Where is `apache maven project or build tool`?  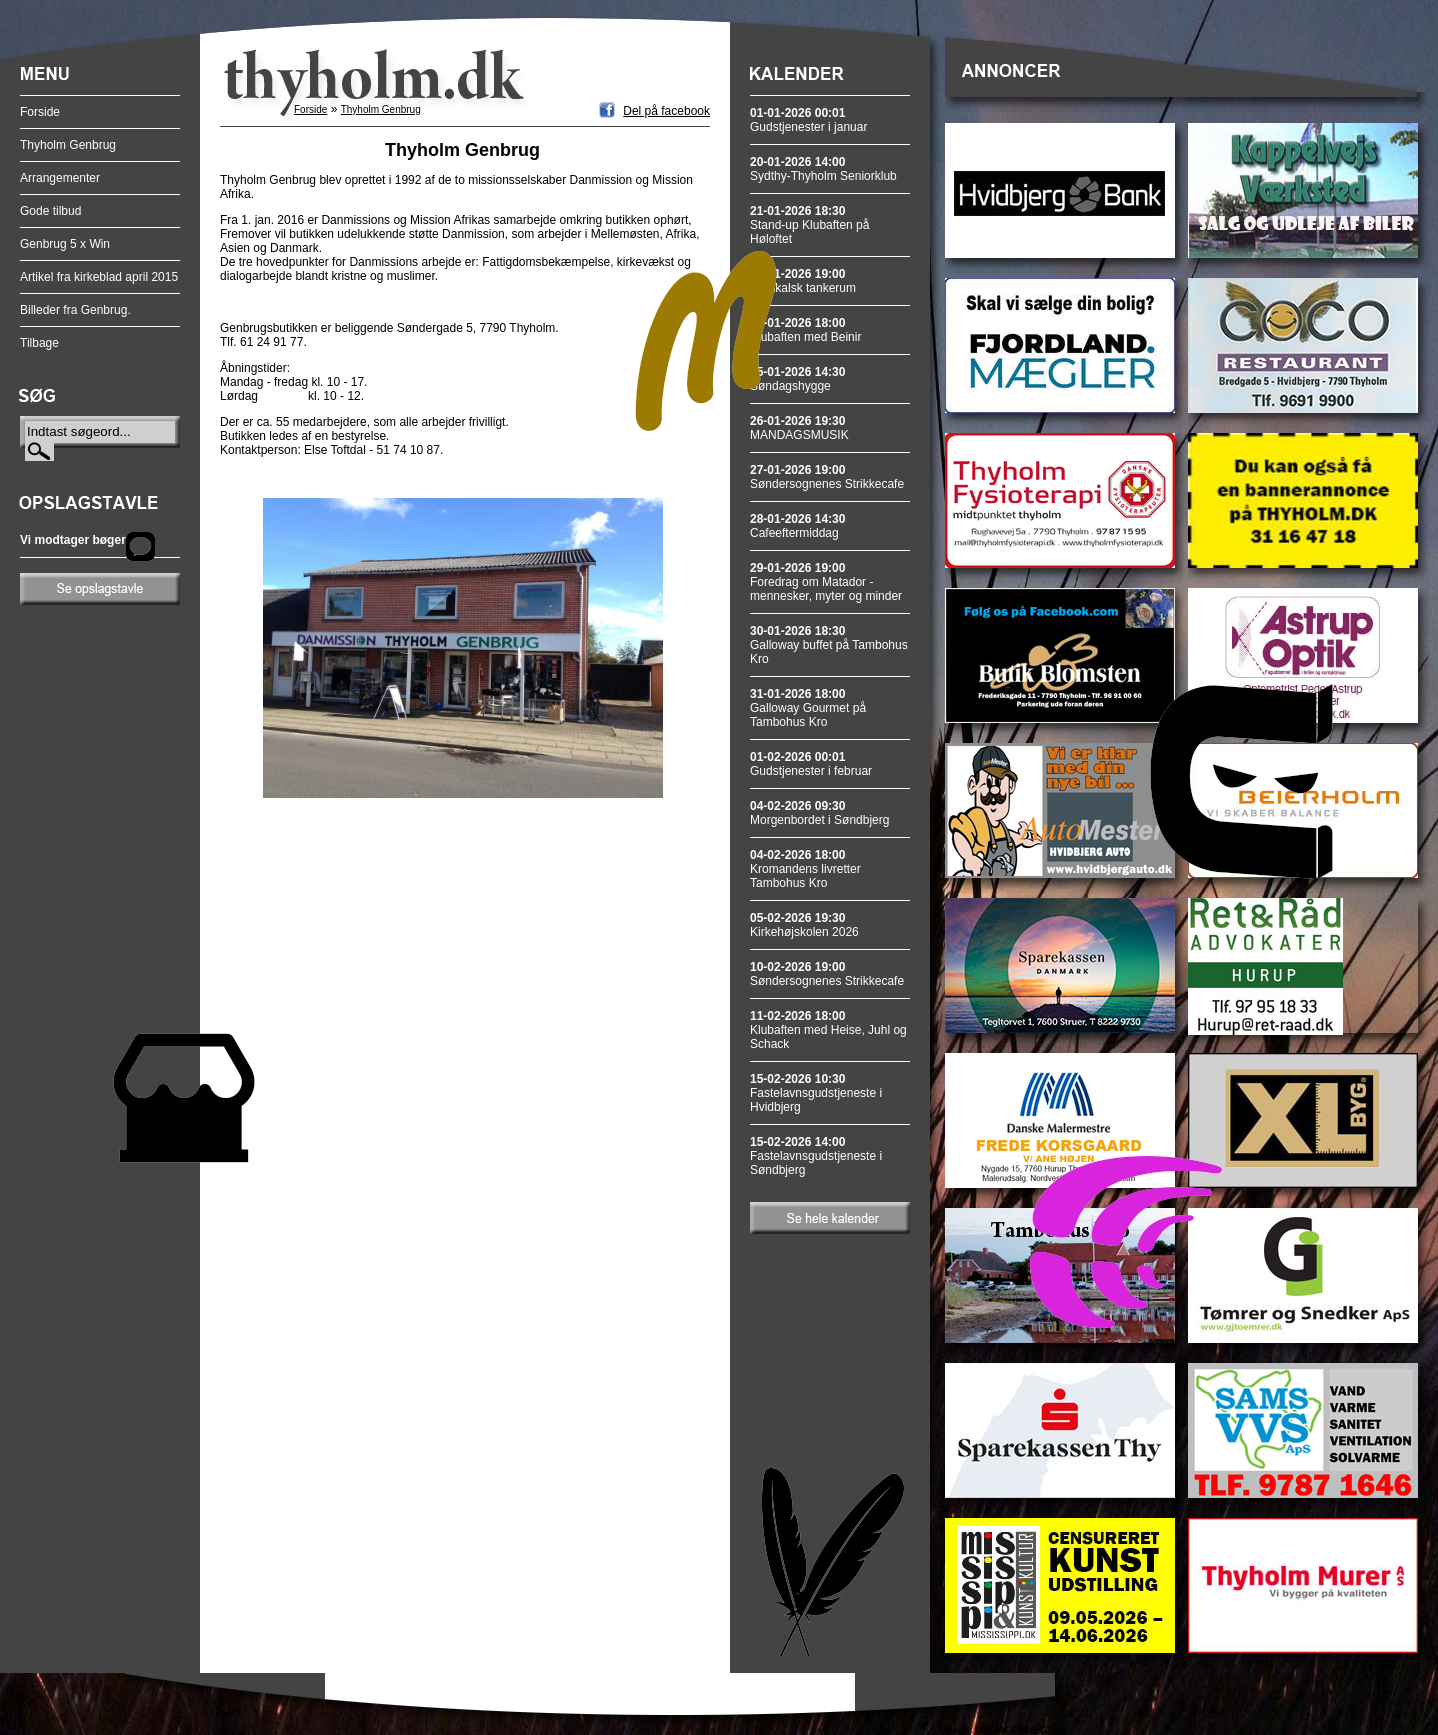
apache maven project or build tool is located at coordinates (833, 1563).